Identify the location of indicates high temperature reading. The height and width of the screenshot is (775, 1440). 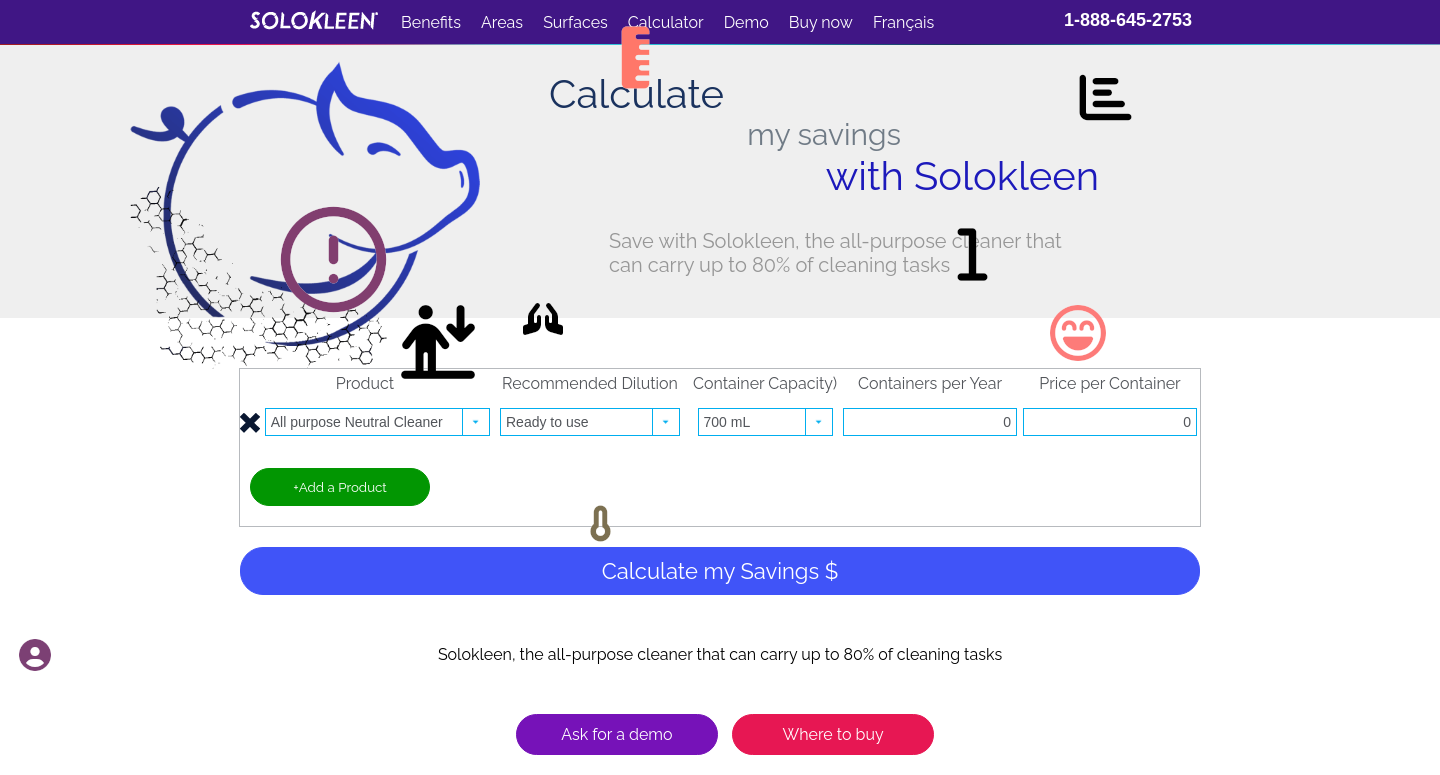
(600, 523).